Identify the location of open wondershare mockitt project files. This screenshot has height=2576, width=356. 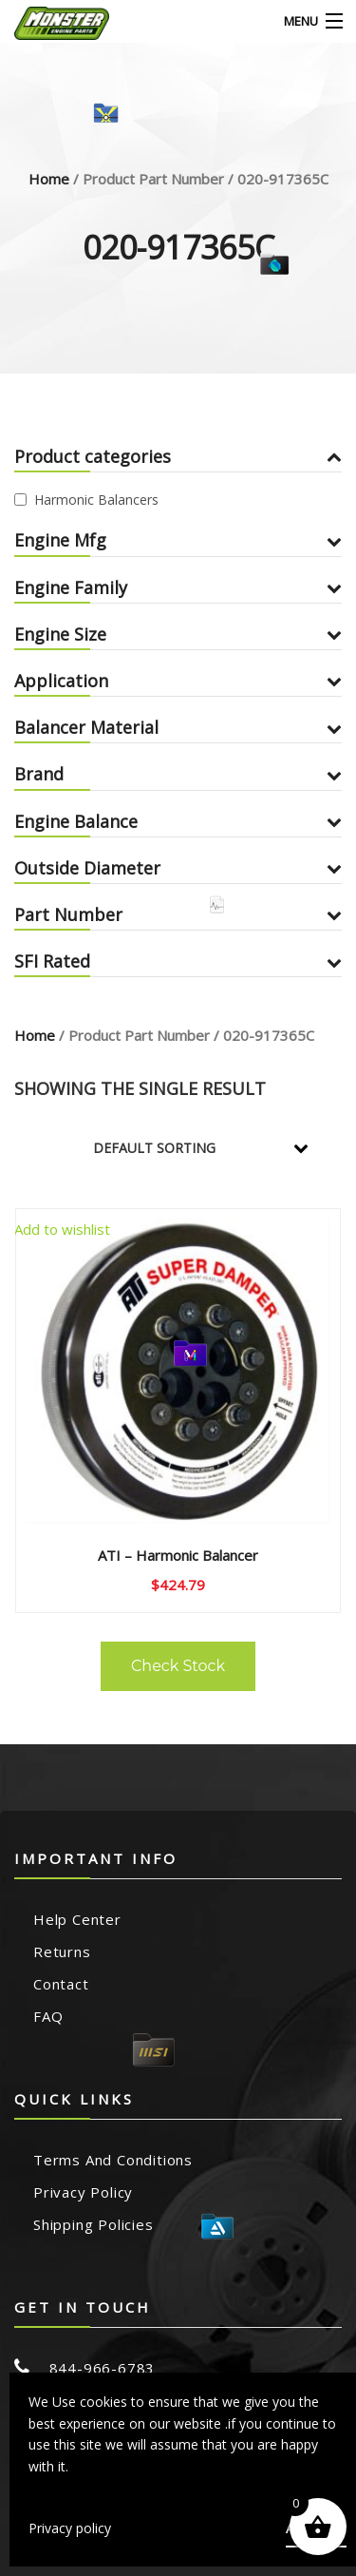
(190, 1354).